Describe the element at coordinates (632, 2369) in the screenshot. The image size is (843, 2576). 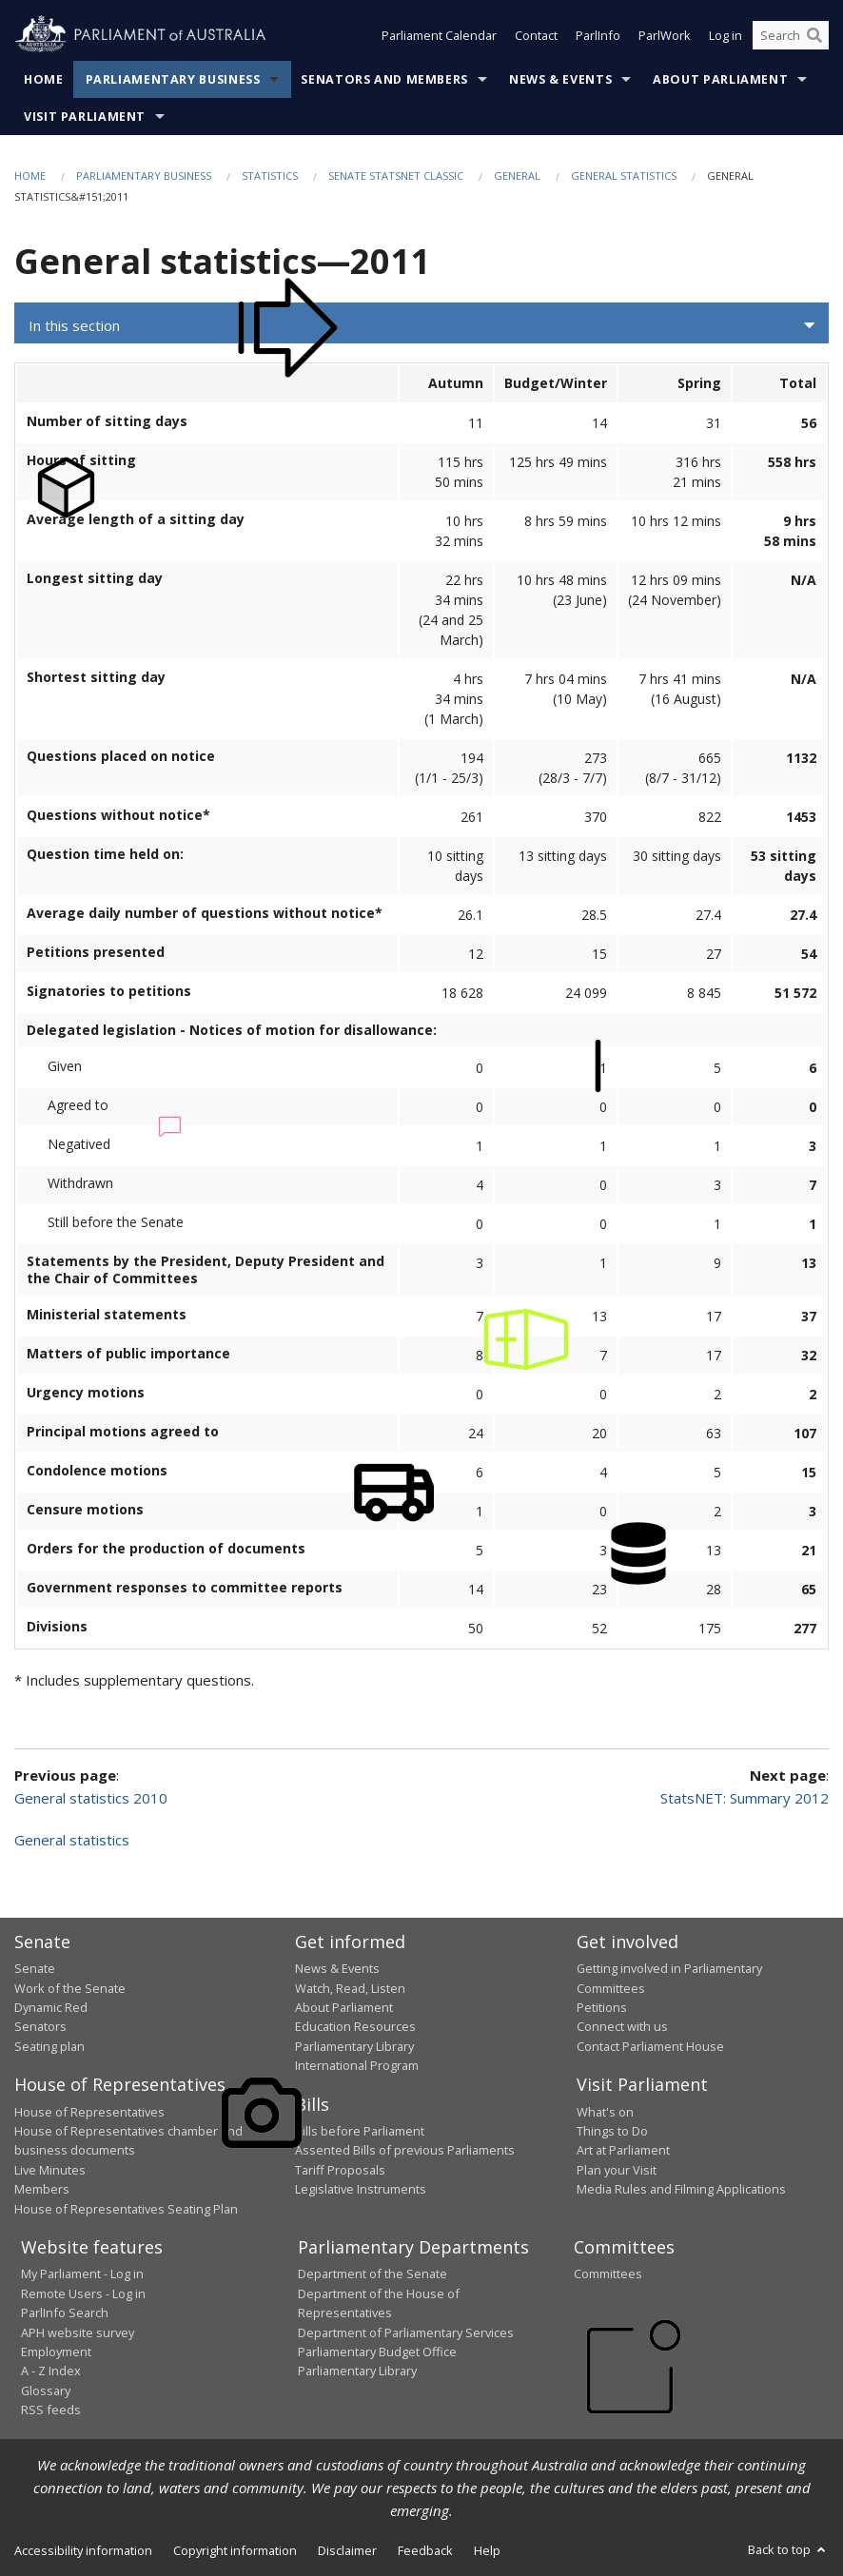
I see `view notifications` at that location.